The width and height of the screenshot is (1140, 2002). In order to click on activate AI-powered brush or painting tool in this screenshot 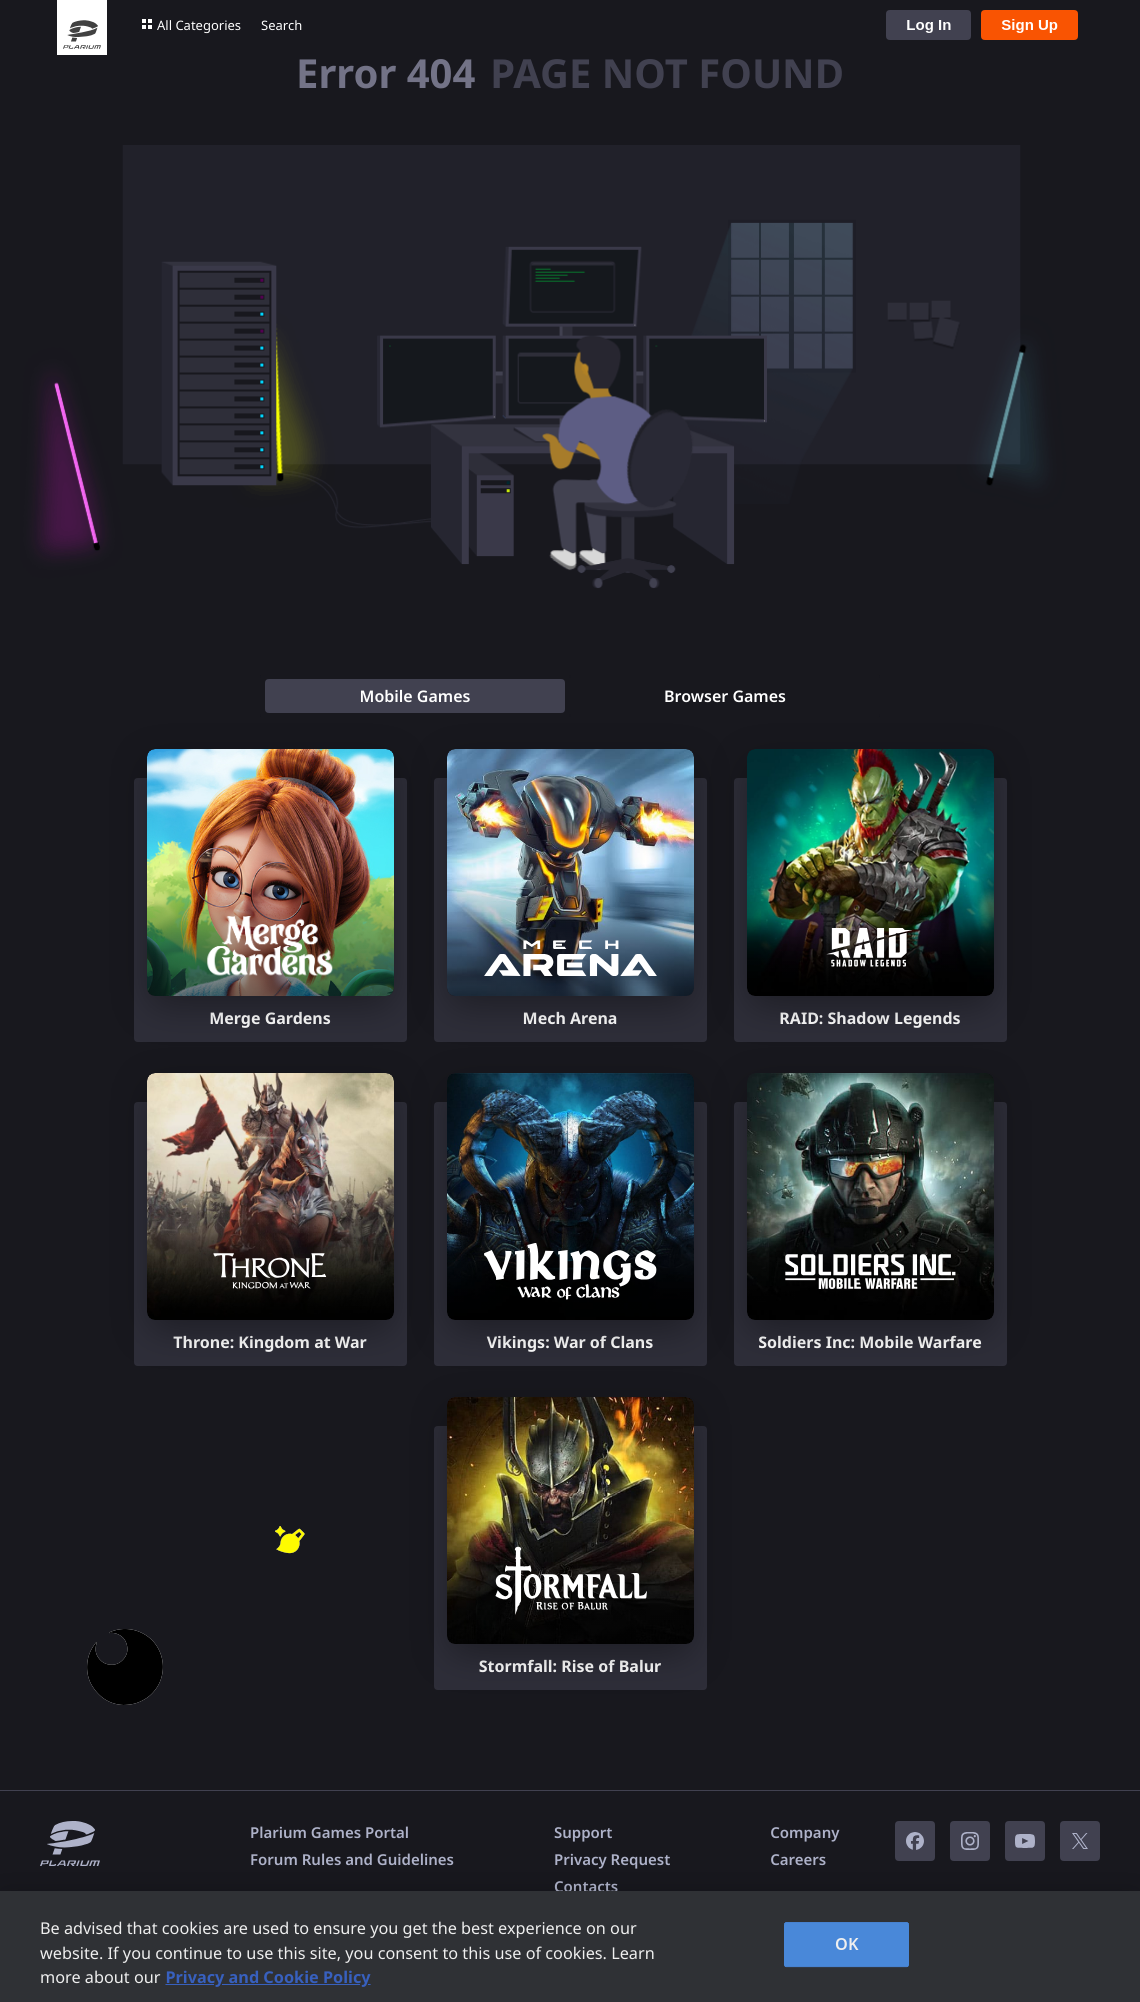, I will do `click(290, 1541)`.